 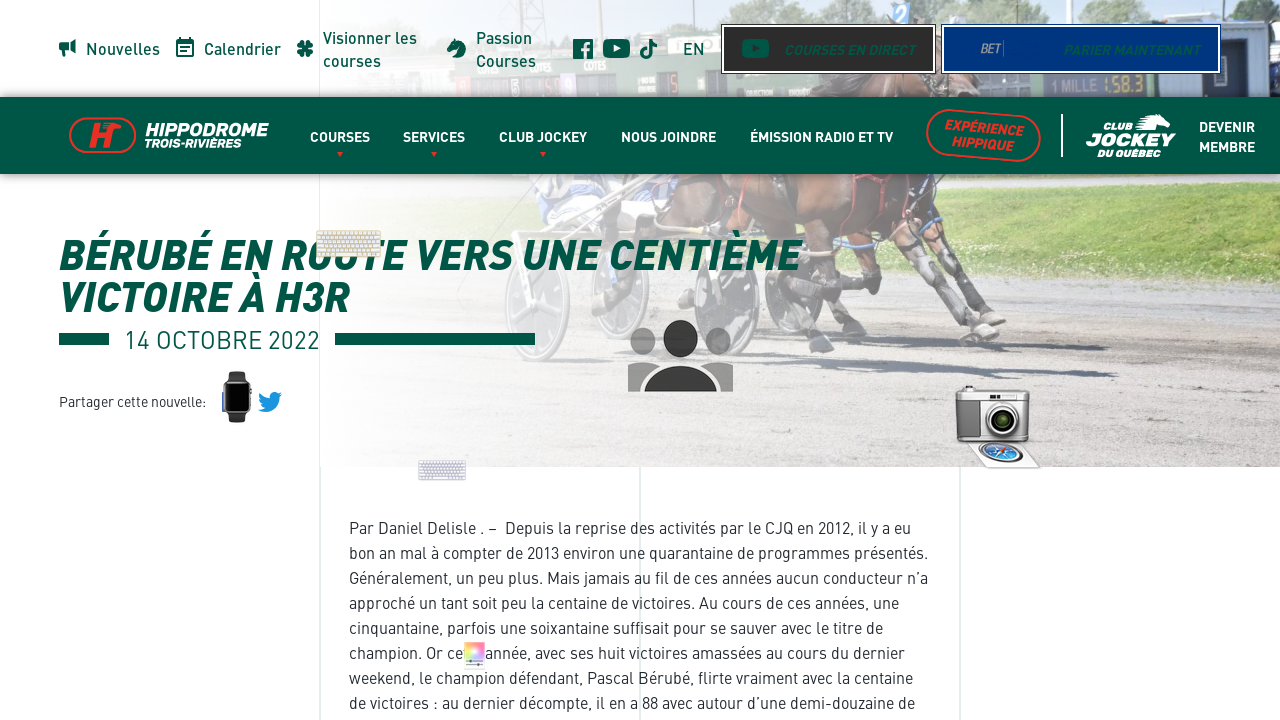 What do you see at coordinates (474, 655) in the screenshot?
I see `adjust color preset or gradient settings` at bounding box center [474, 655].